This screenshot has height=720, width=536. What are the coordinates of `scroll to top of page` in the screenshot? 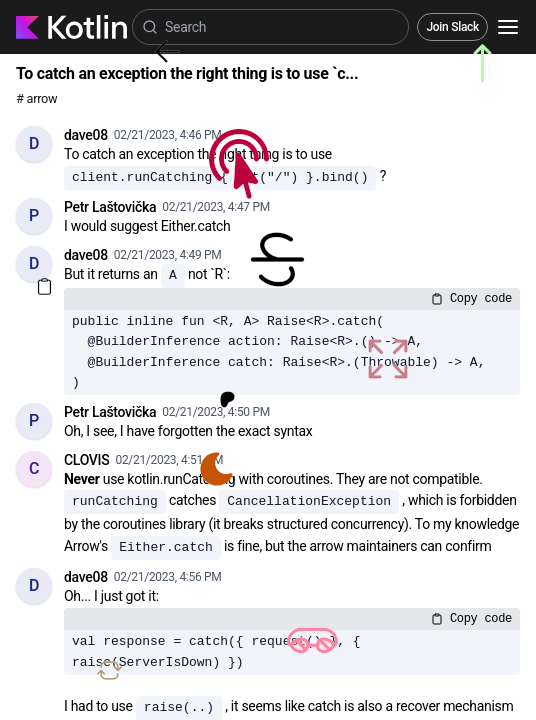 It's located at (482, 63).